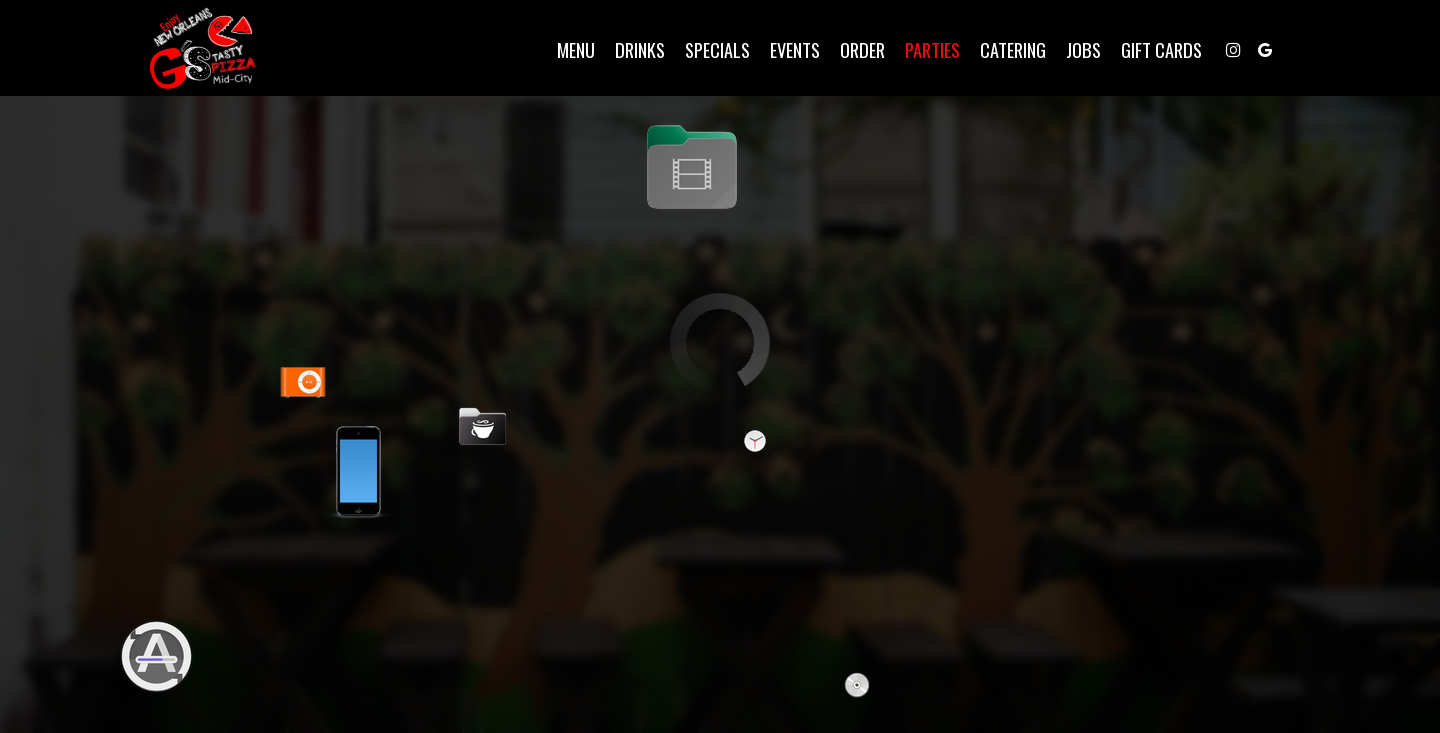 Image resolution: width=1440 pixels, height=733 pixels. What do you see at coordinates (755, 441) in the screenshot?
I see `access date and time settings` at bounding box center [755, 441].